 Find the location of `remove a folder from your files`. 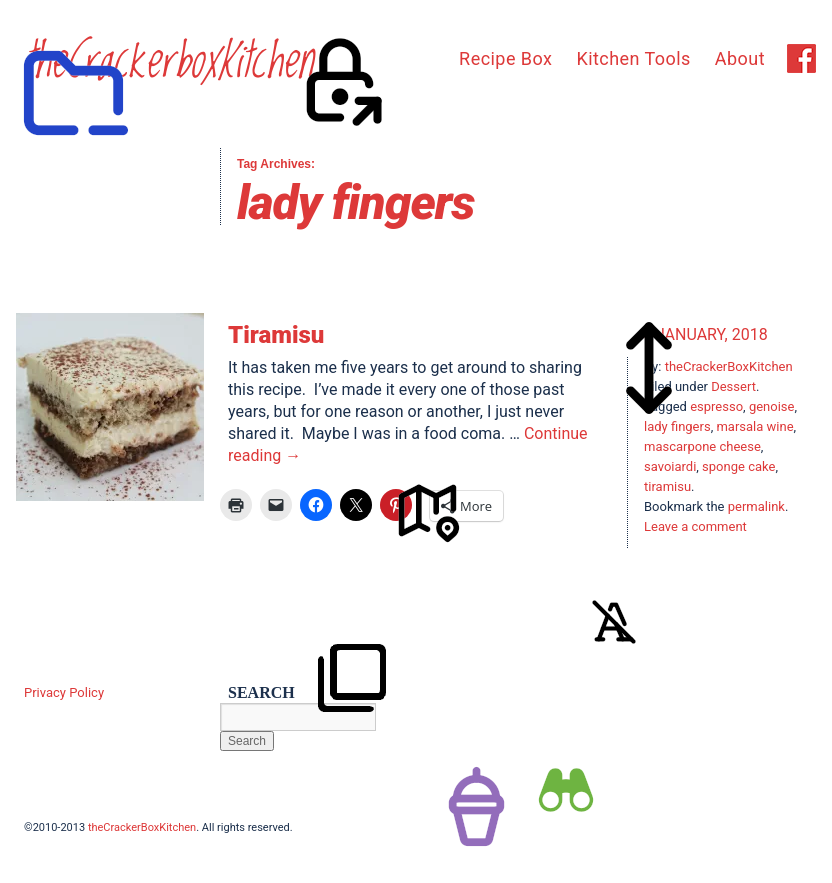

remove a folder from your files is located at coordinates (73, 95).